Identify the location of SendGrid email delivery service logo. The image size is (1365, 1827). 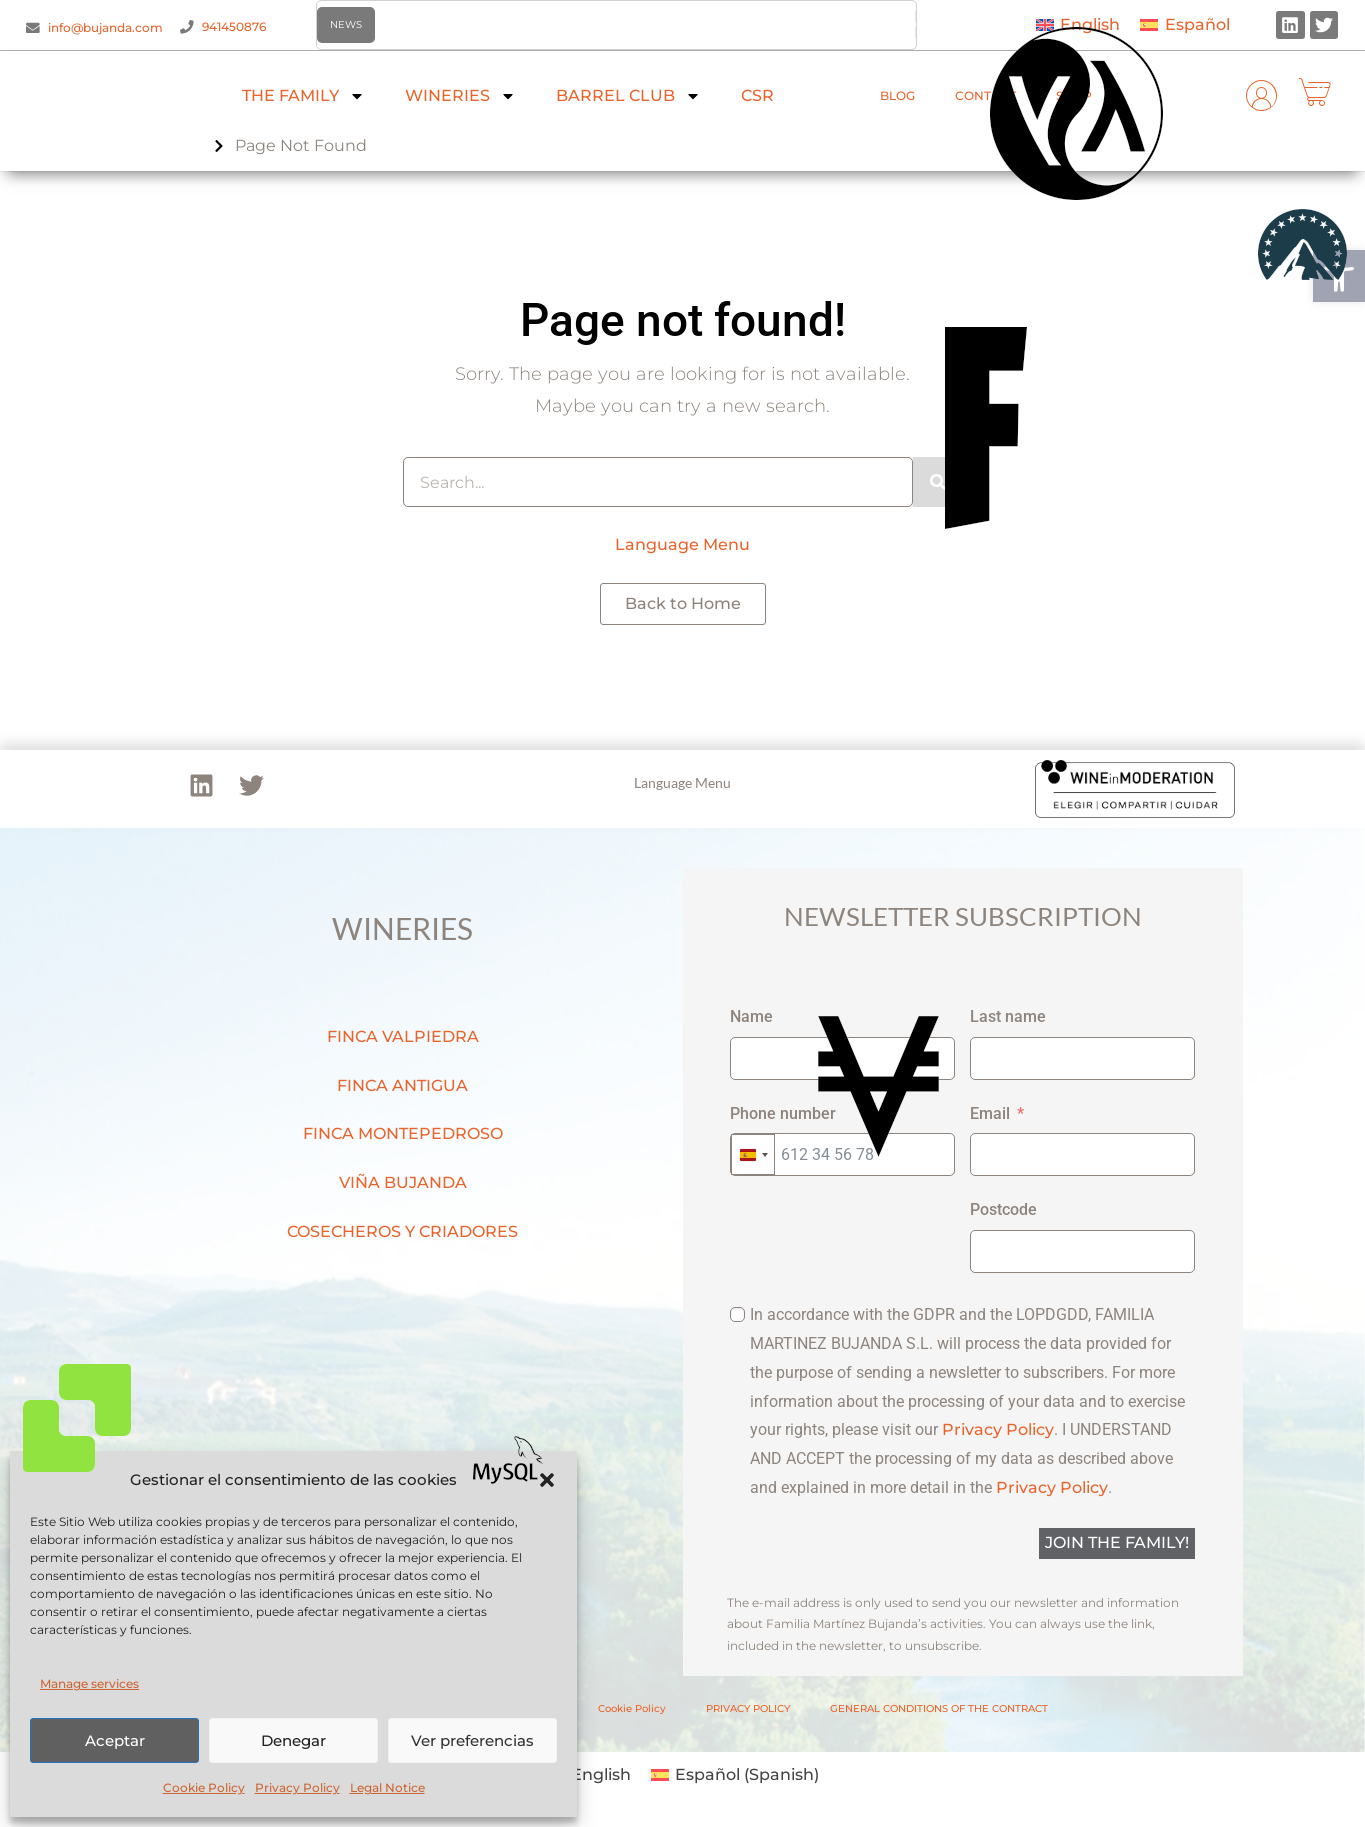
(77, 1418).